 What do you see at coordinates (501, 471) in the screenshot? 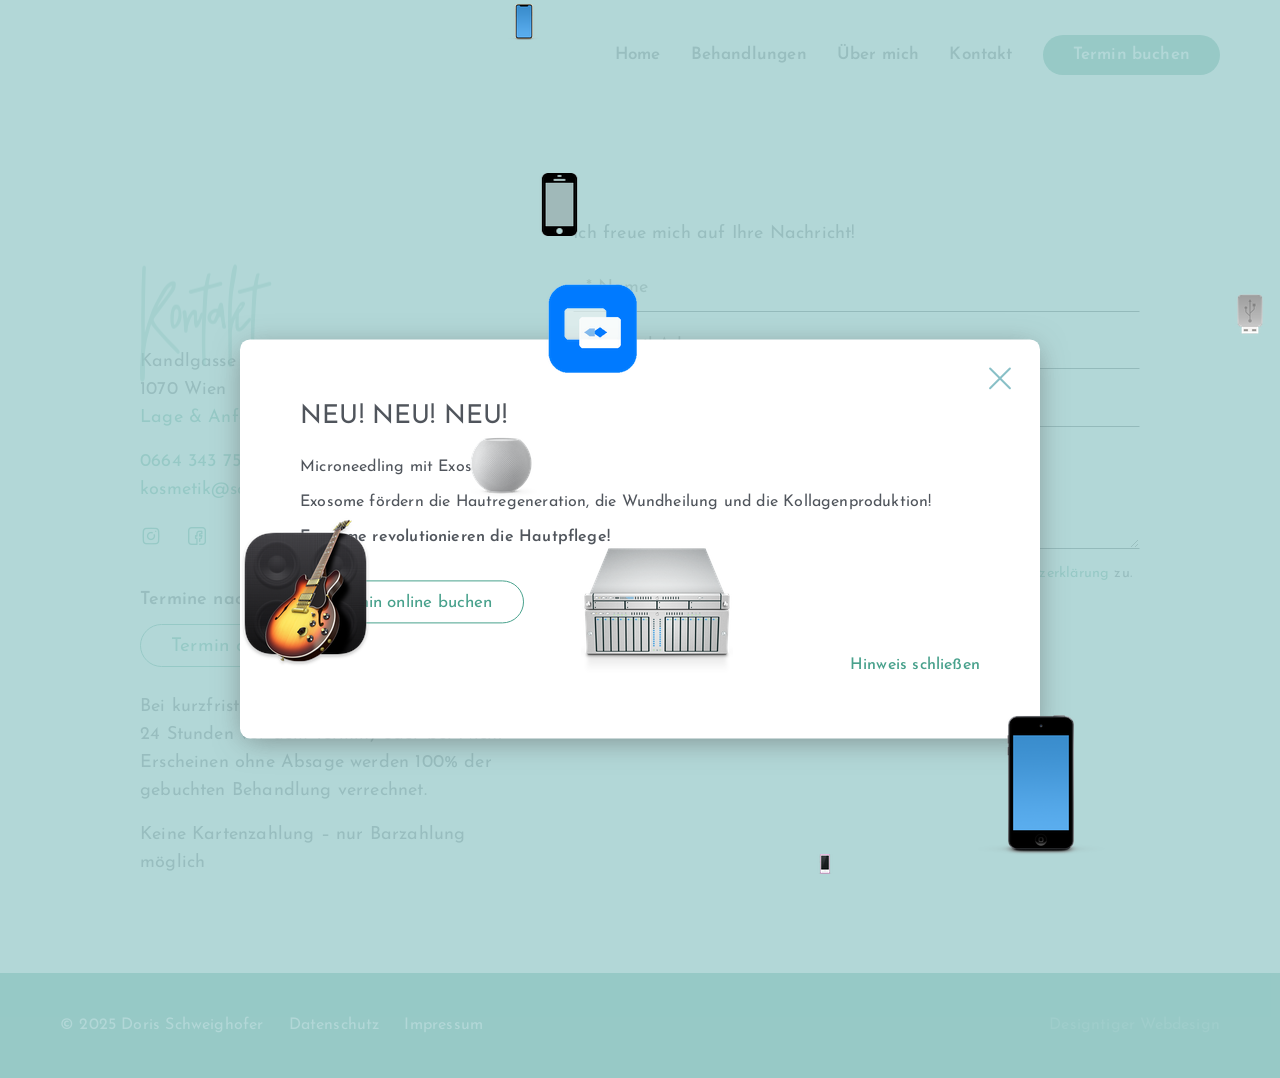
I see `homepod mini smart speaker device` at bounding box center [501, 471].